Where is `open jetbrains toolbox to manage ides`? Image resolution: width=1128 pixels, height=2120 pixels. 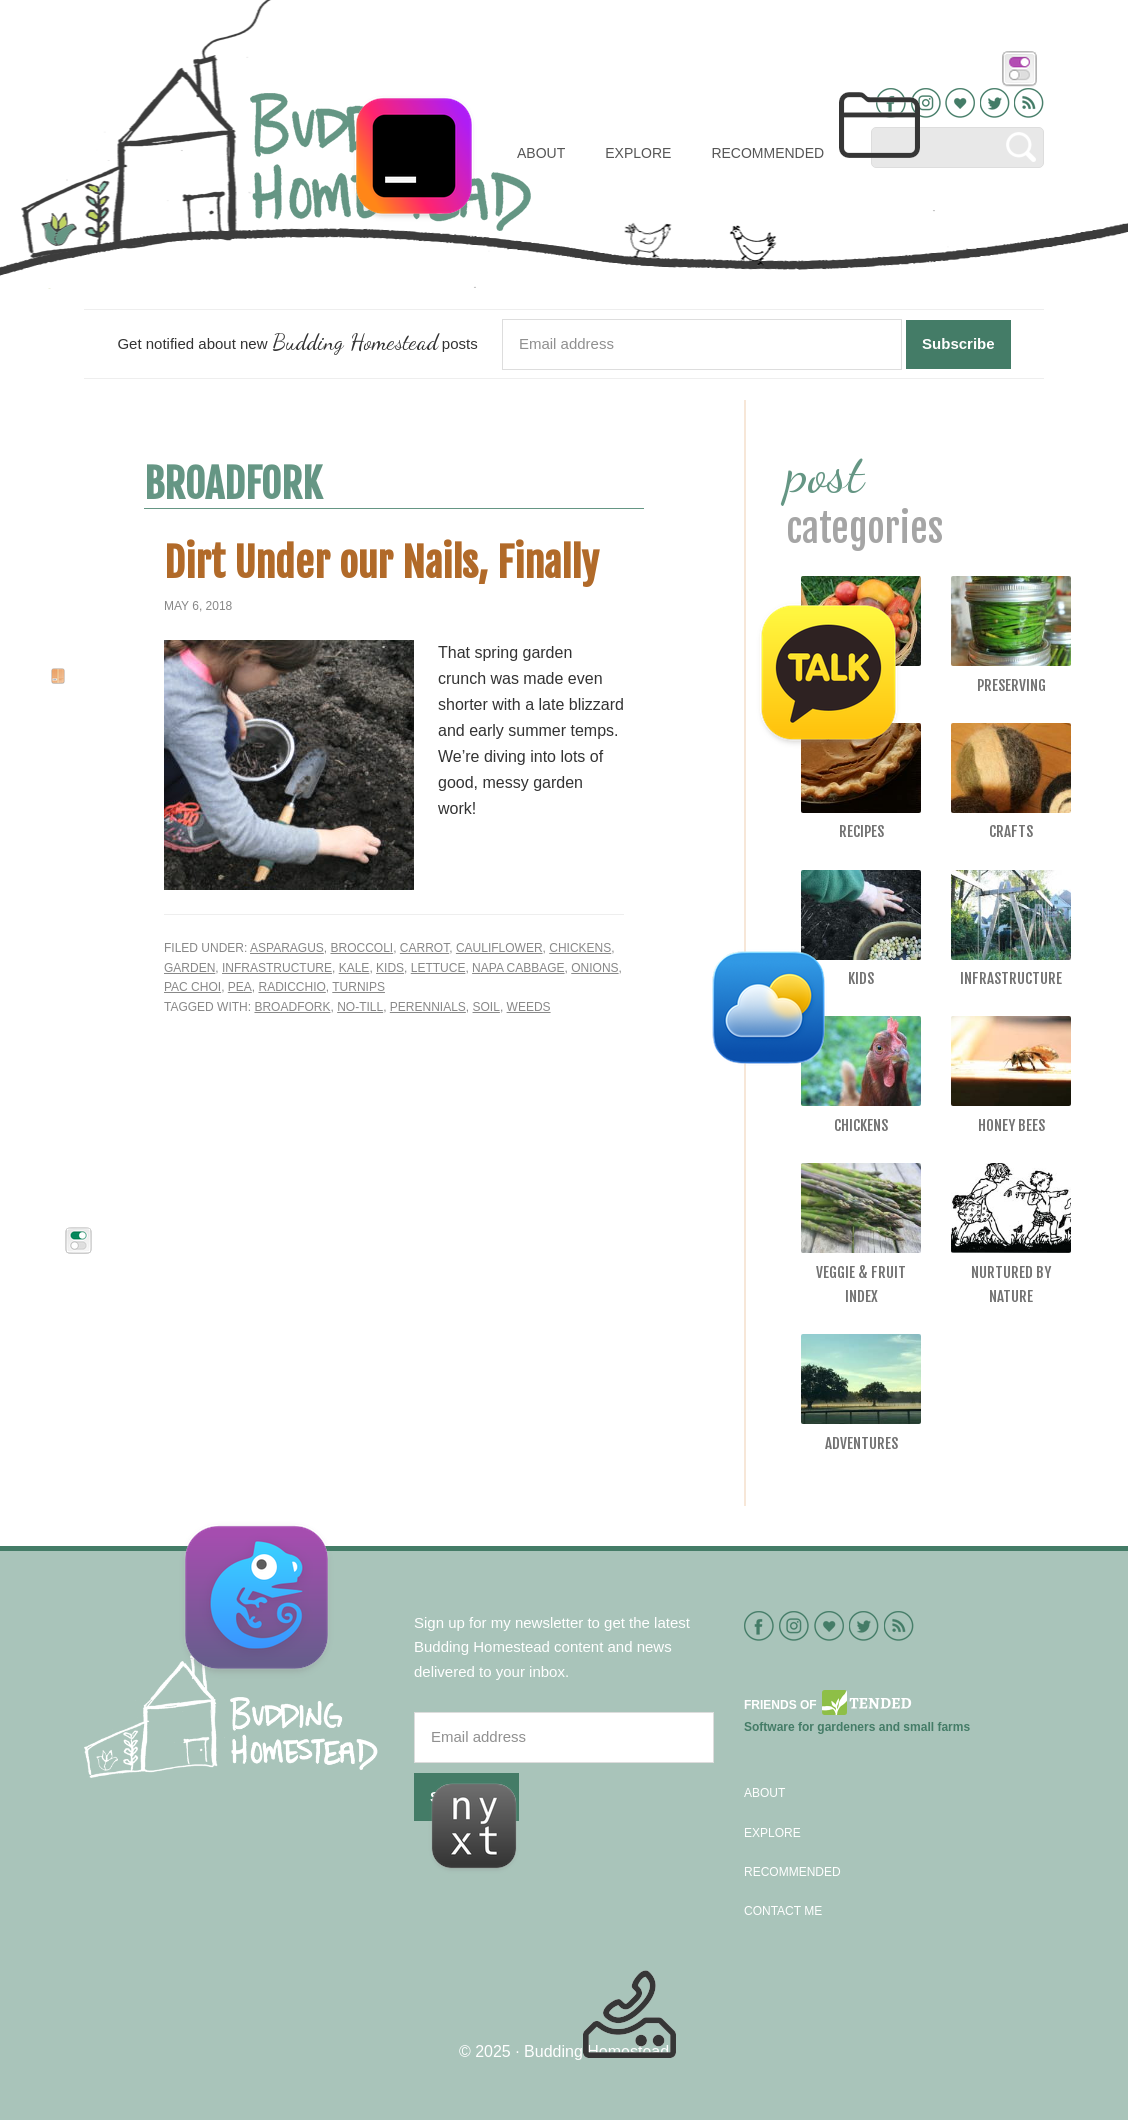
open jetbrains toolbox to manage ides is located at coordinates (414, 156).